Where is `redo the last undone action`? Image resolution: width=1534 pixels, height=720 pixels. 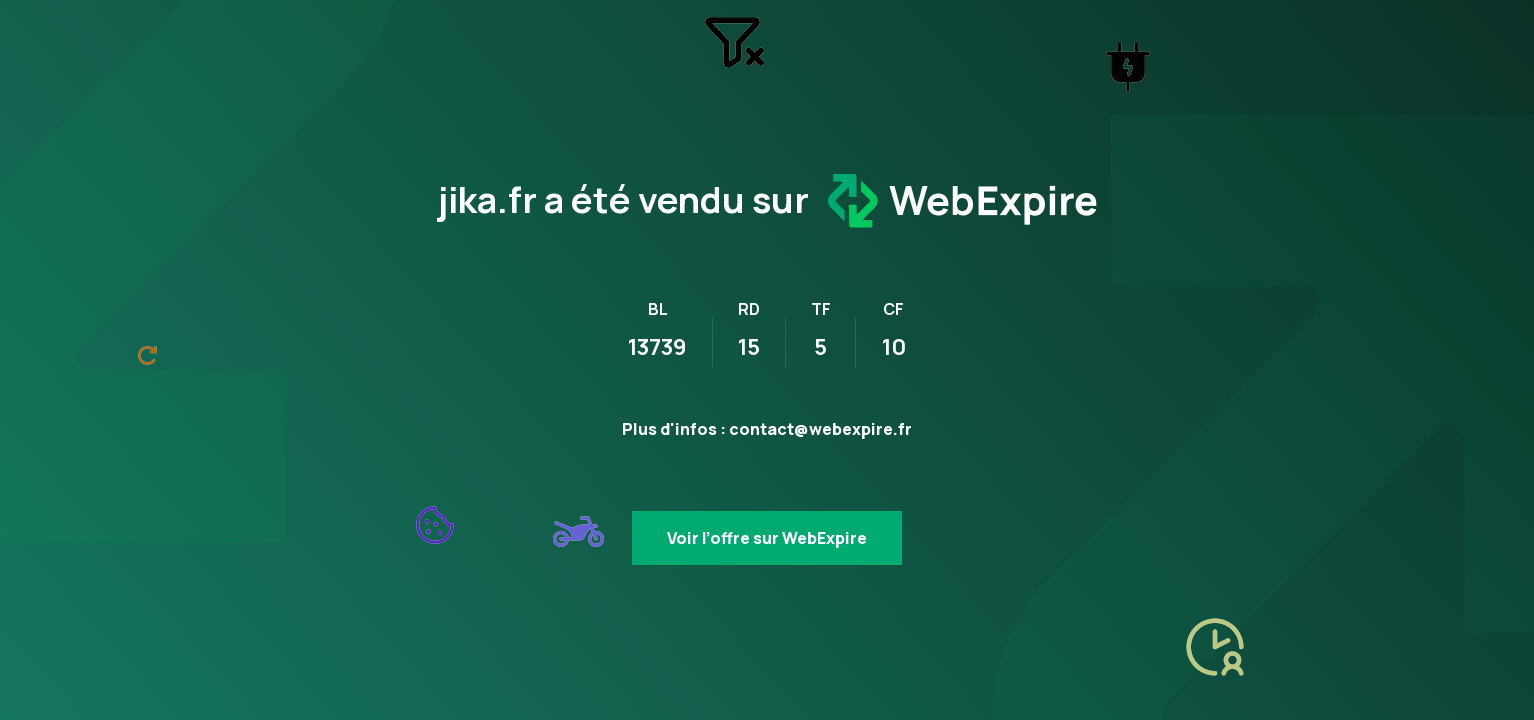
redo the last undone action is located at coordinates (147, 355).